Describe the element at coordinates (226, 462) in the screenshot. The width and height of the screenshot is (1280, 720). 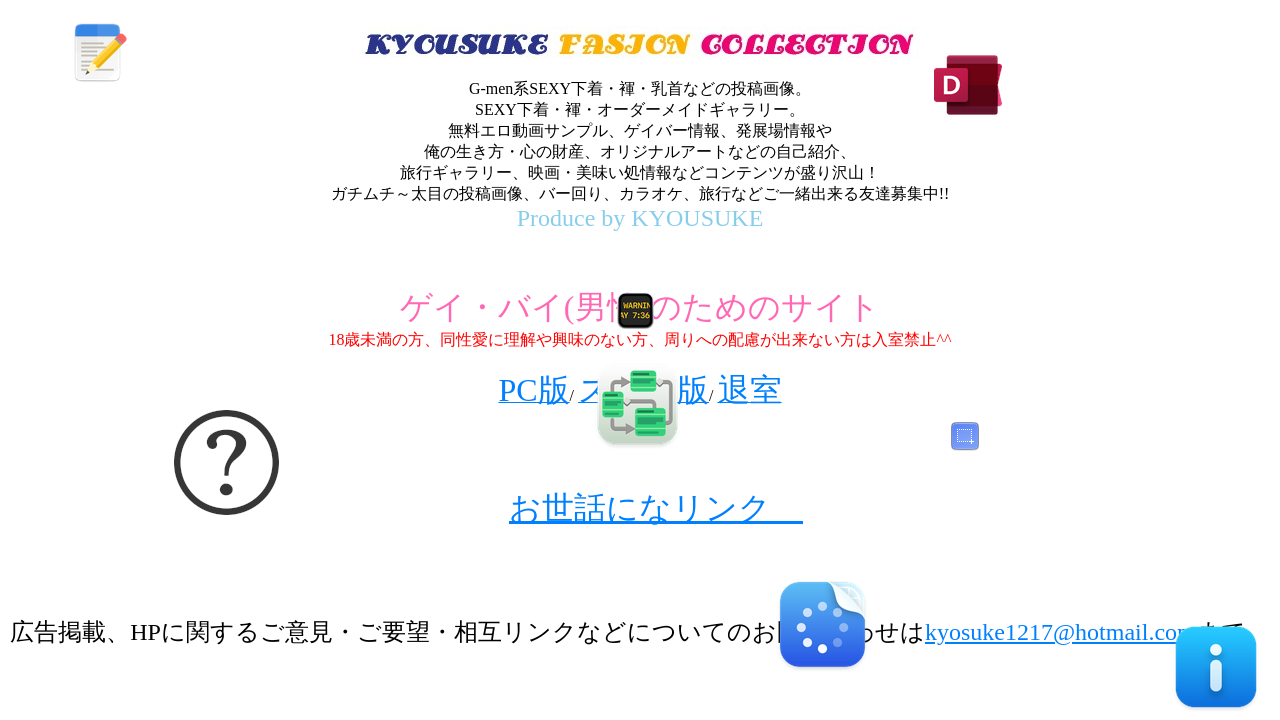
I see `access help or support resources` at that location.